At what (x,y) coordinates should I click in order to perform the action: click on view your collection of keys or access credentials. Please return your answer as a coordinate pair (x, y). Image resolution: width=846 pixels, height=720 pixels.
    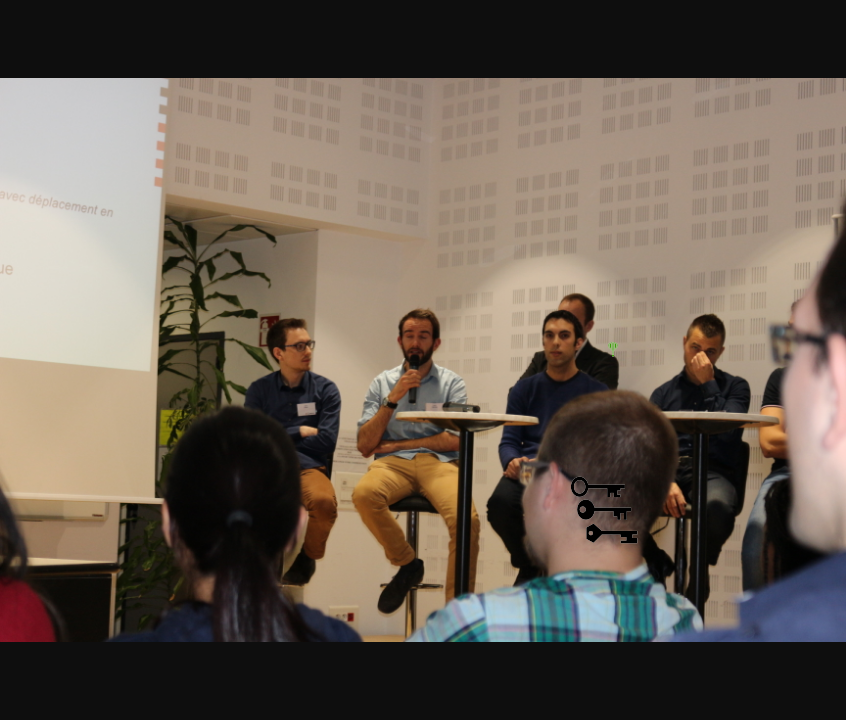
    Looking at the image, I should click on (604, 510).